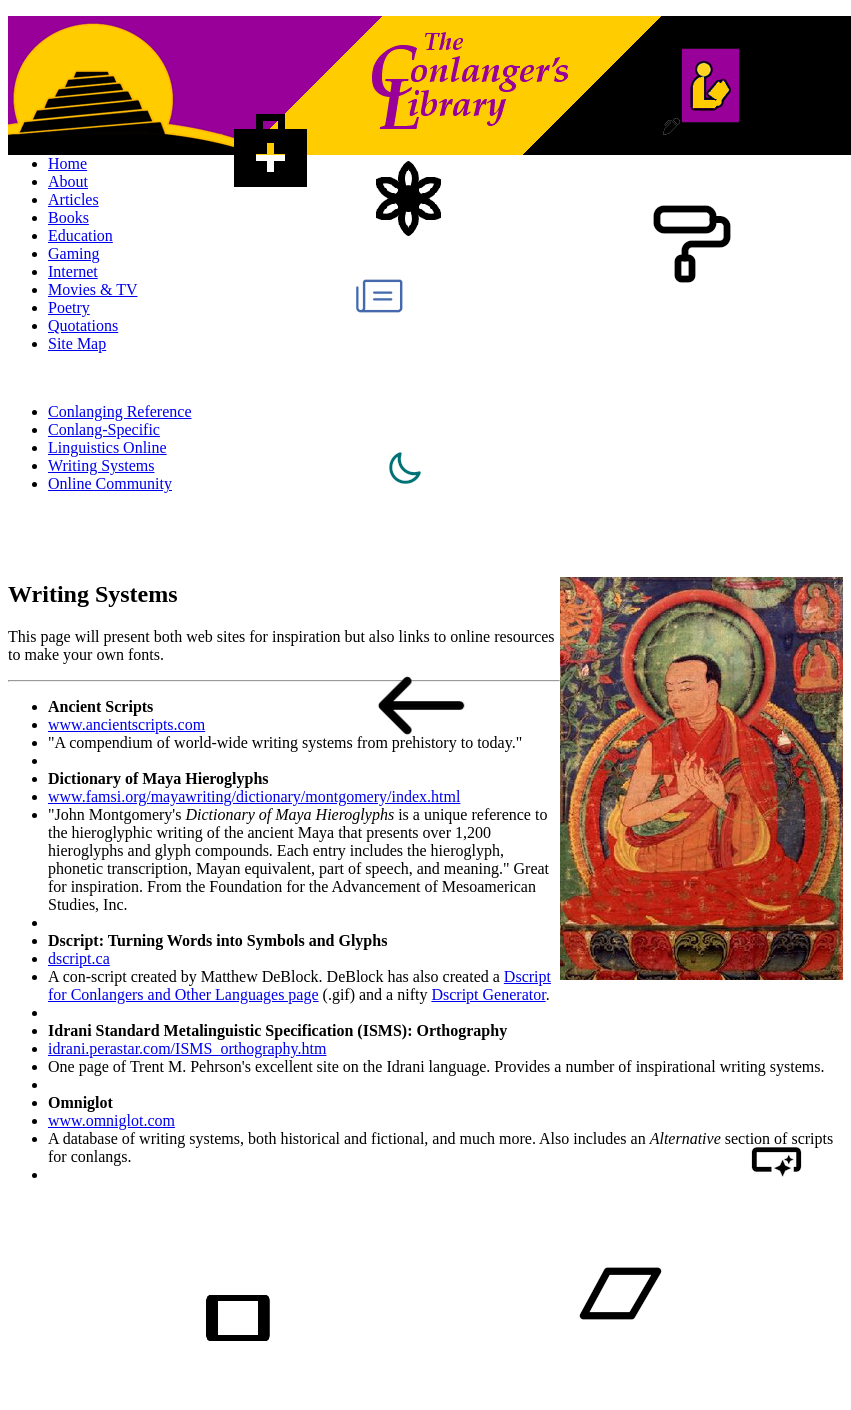  What do you see at coordinates (408, 198) in the screenshot?
I see `apply a vintage or retro photo filter` at bounding box center [408, 198].